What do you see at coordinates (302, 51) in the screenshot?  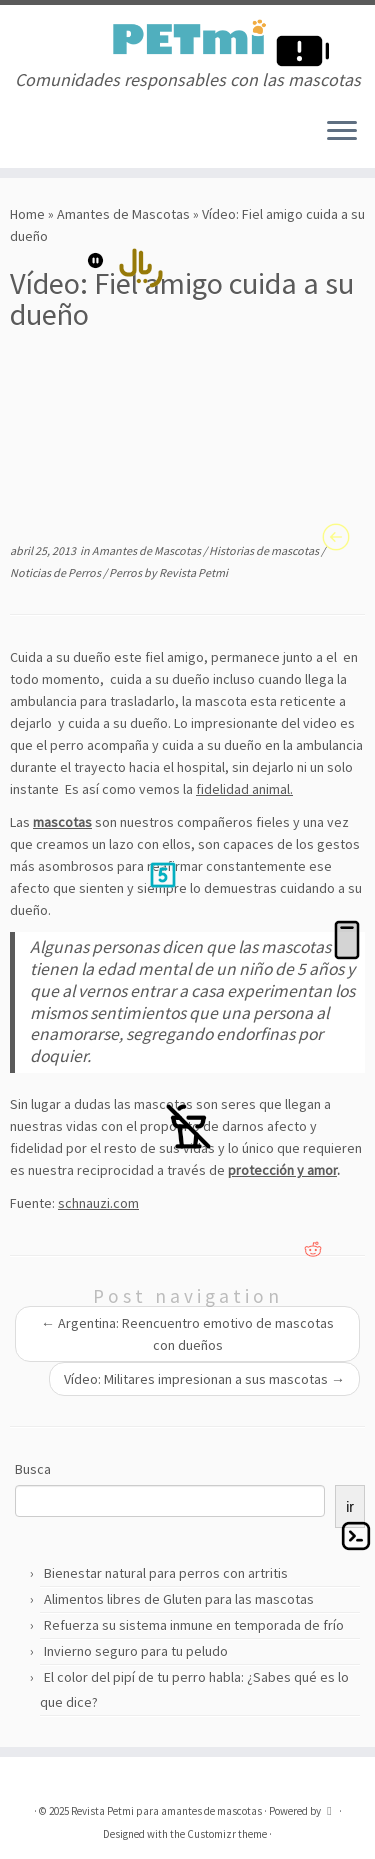 I see `indicates low battery warning` at bounding box center [302, 51].